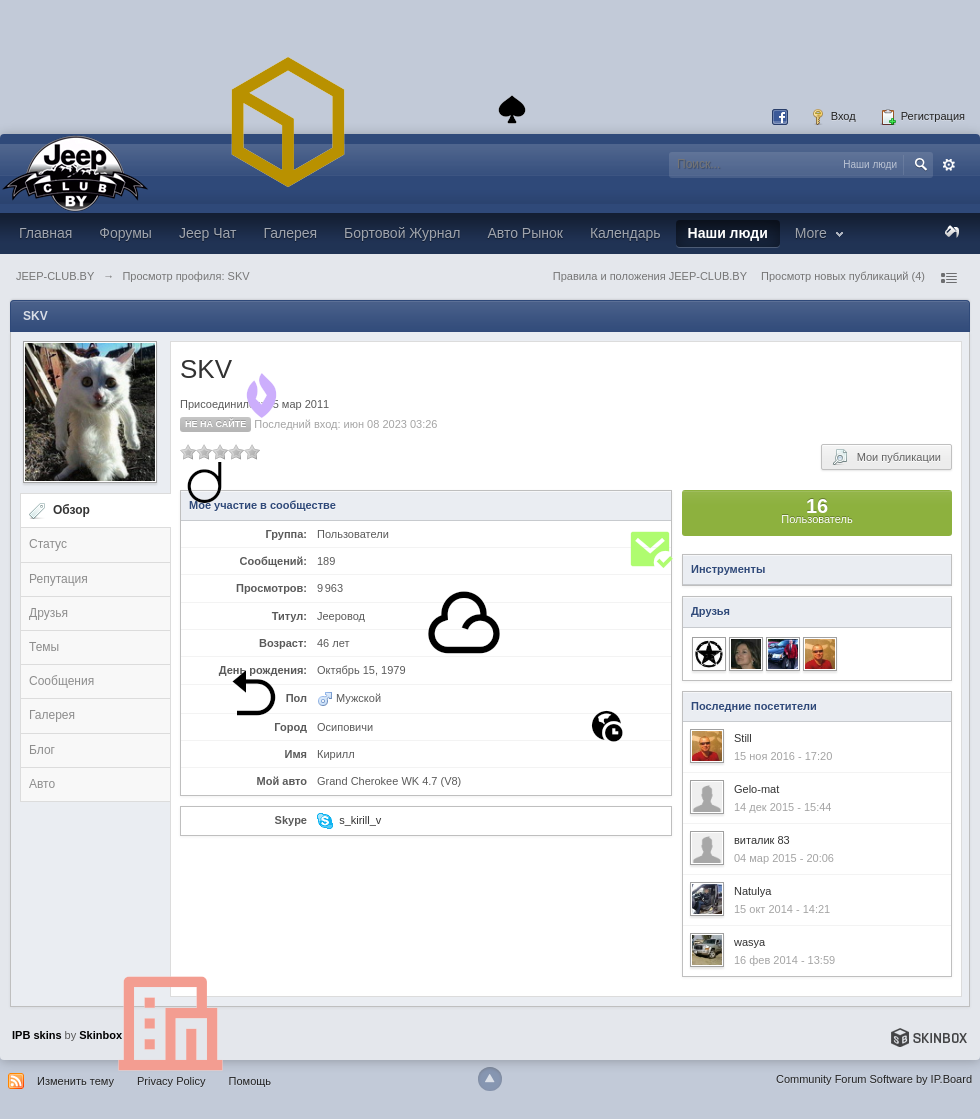 The height and width of the screenshot is (1119, 980). I want to click on firewalla network security app, so click(261, 395).